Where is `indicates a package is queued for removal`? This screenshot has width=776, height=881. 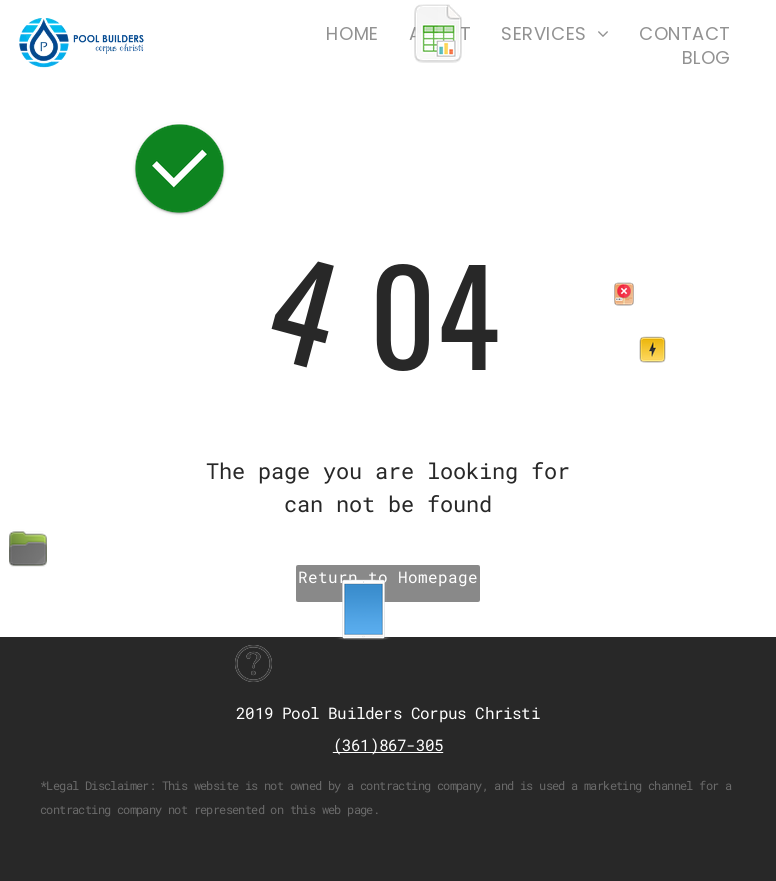
indicates a package is queued for removal is located at coordinates (624, 294).